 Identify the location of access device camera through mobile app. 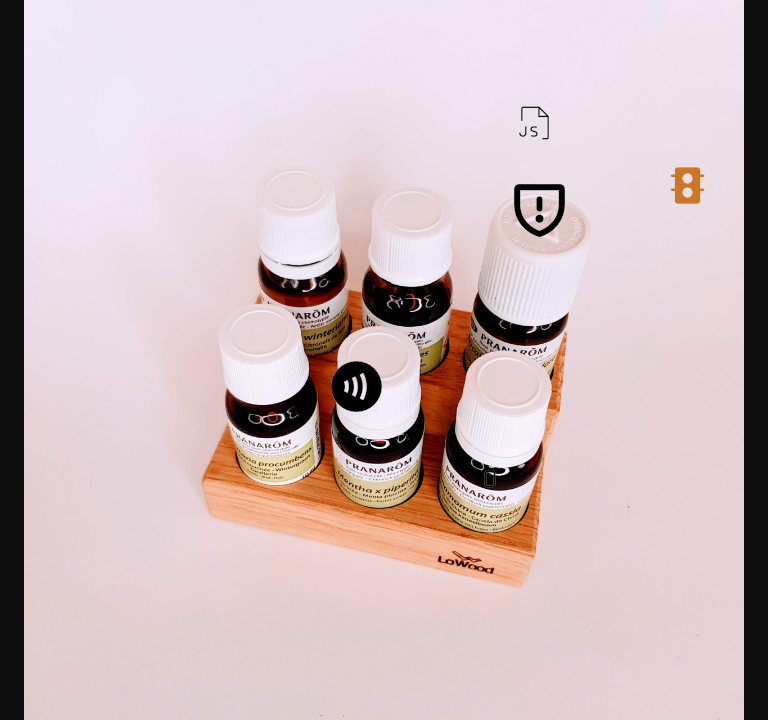
(490, 479).